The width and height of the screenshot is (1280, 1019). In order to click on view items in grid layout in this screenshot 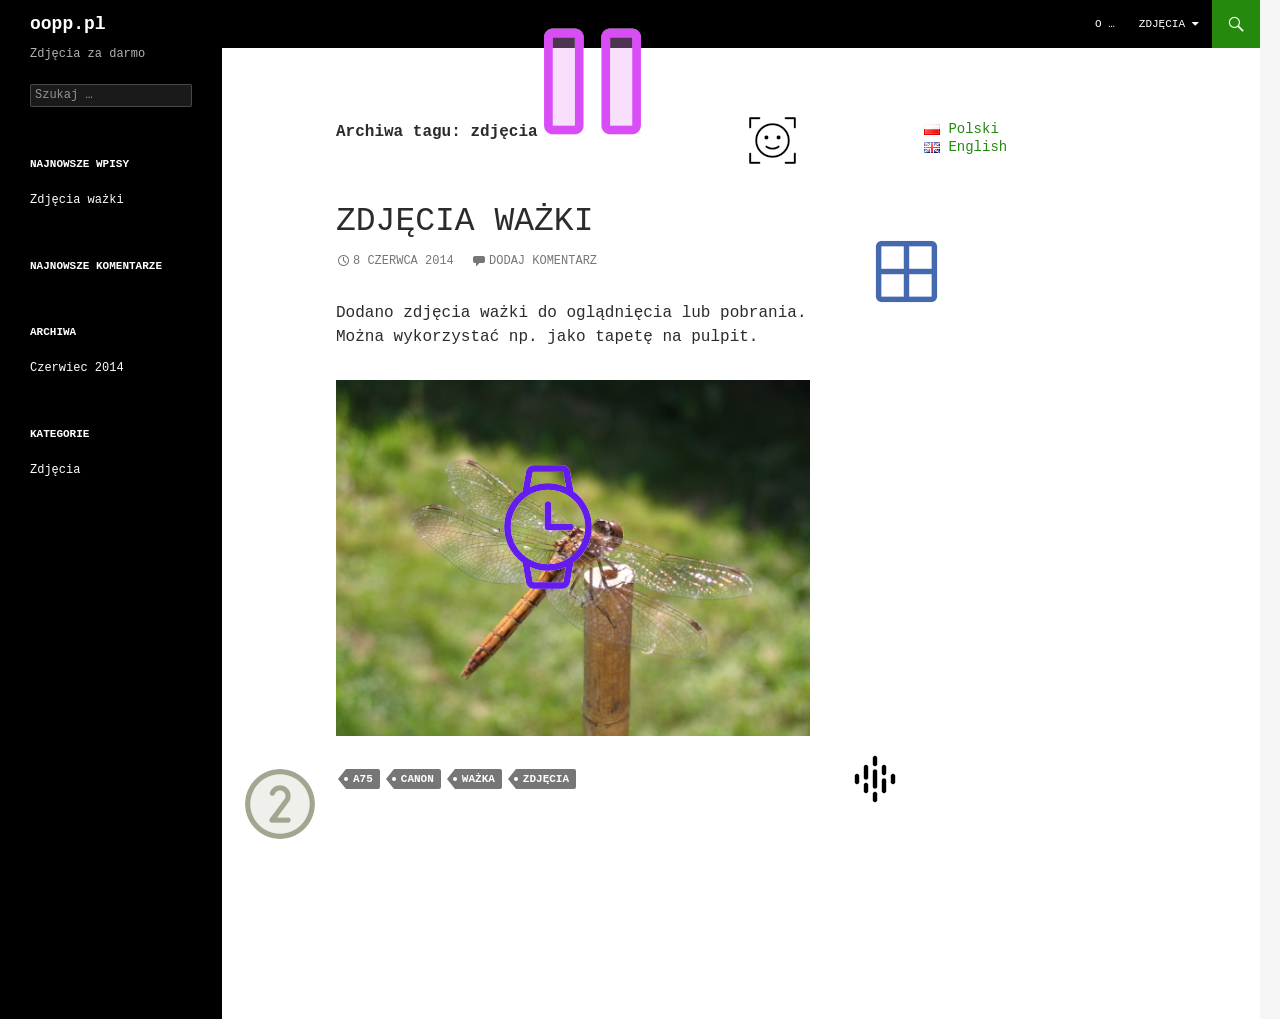, I will do `click(906, 271)`.